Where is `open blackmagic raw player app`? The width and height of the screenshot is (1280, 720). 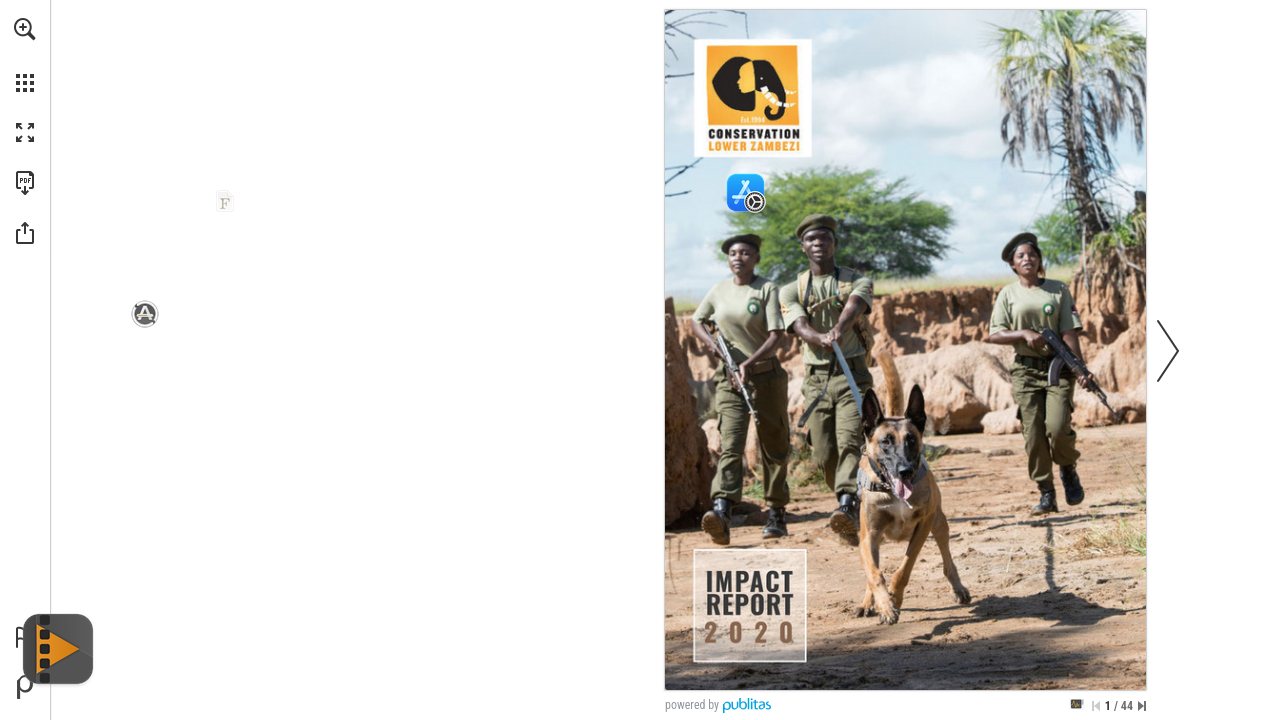 open blackmagic raw player app is located at coordinates (58, 649).